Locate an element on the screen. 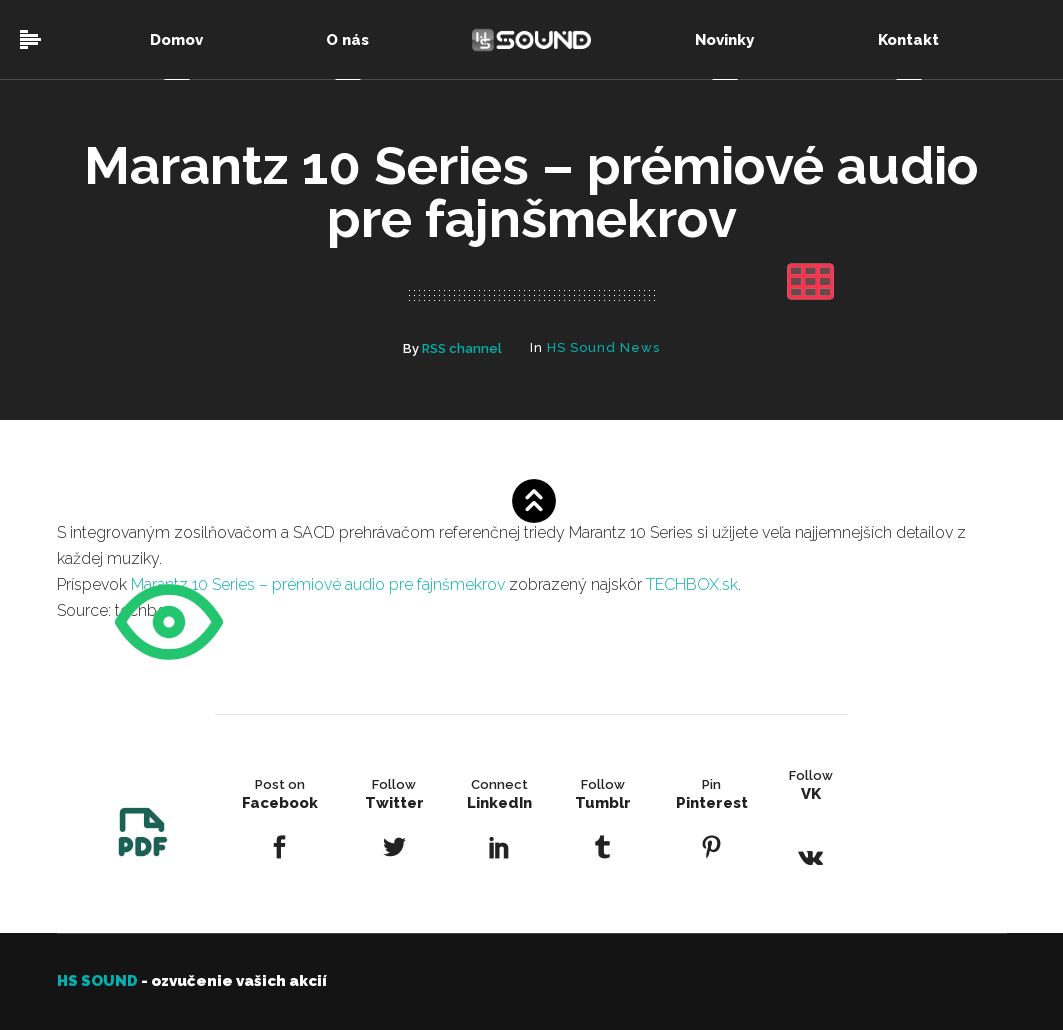  view or open a PDF document is located at coordinates (142, 834).